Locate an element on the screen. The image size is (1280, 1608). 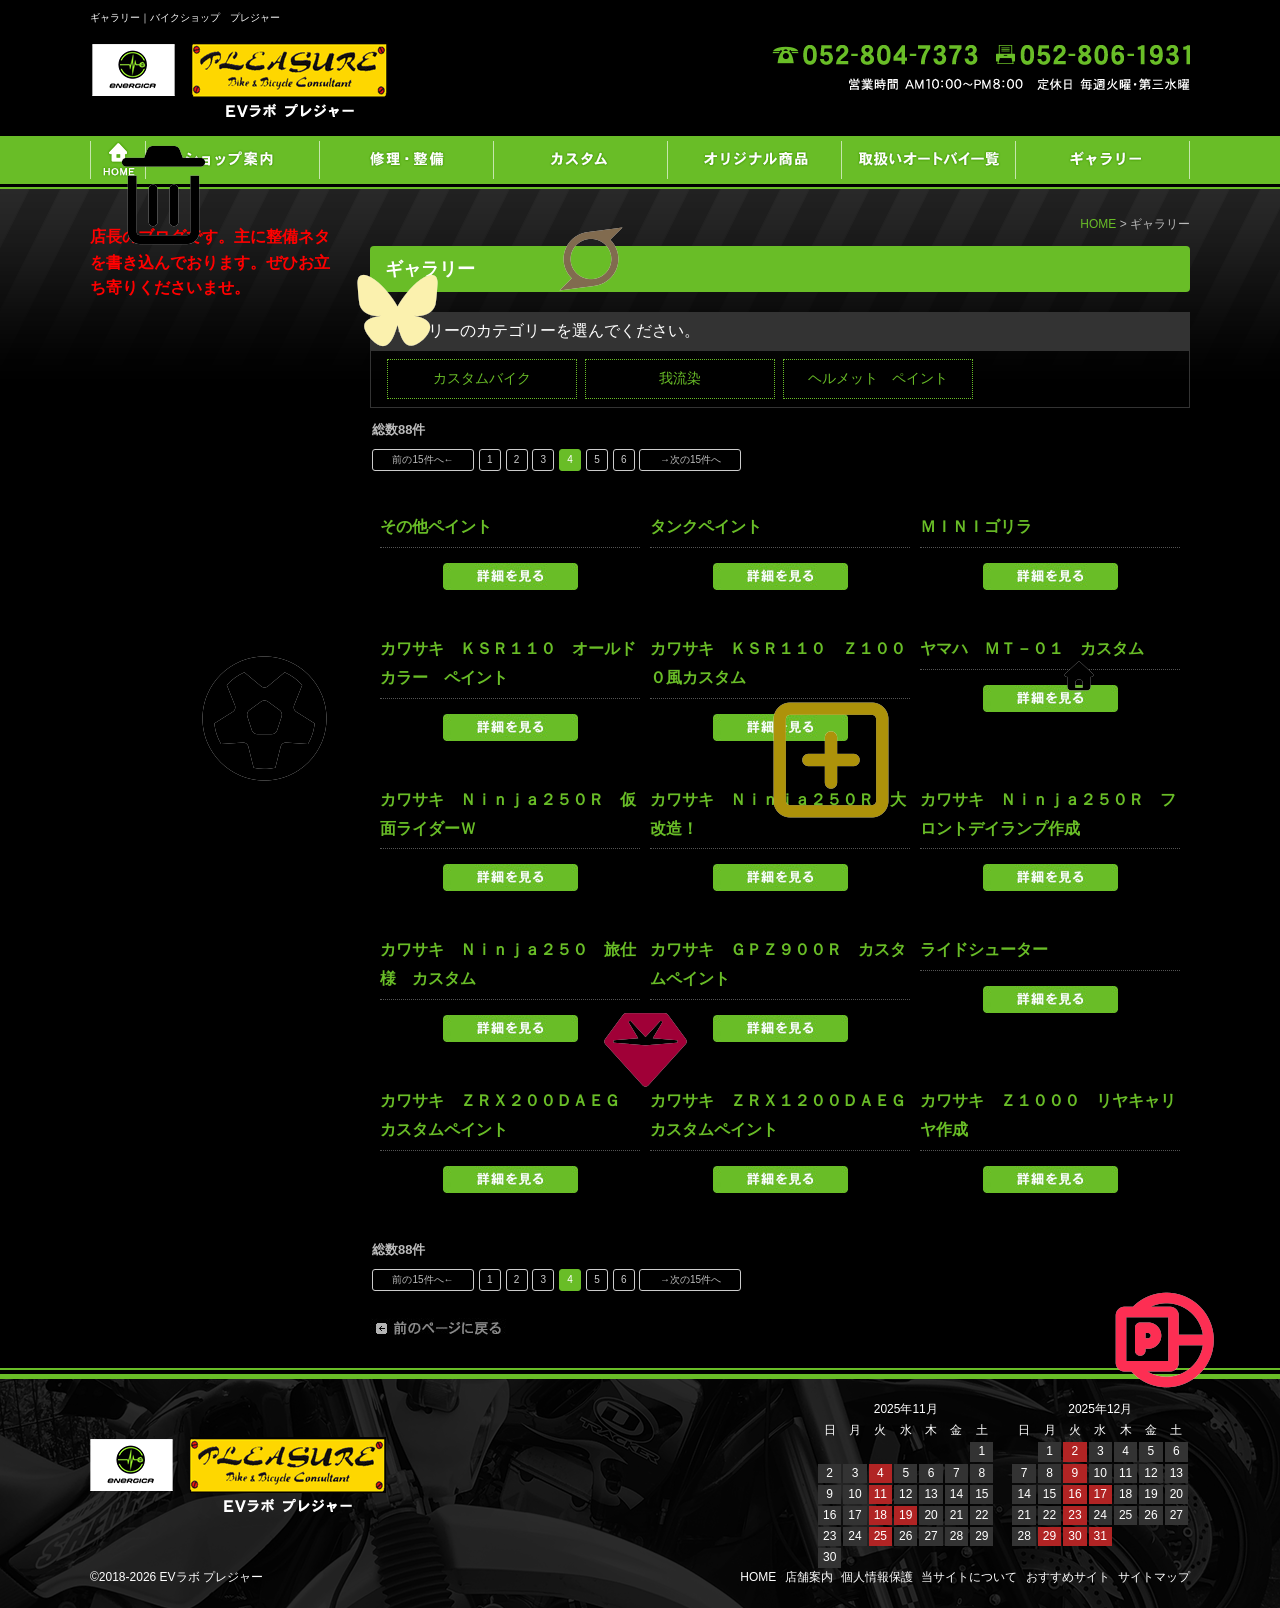
open Bluesky app is located at coordinates (397, 310).